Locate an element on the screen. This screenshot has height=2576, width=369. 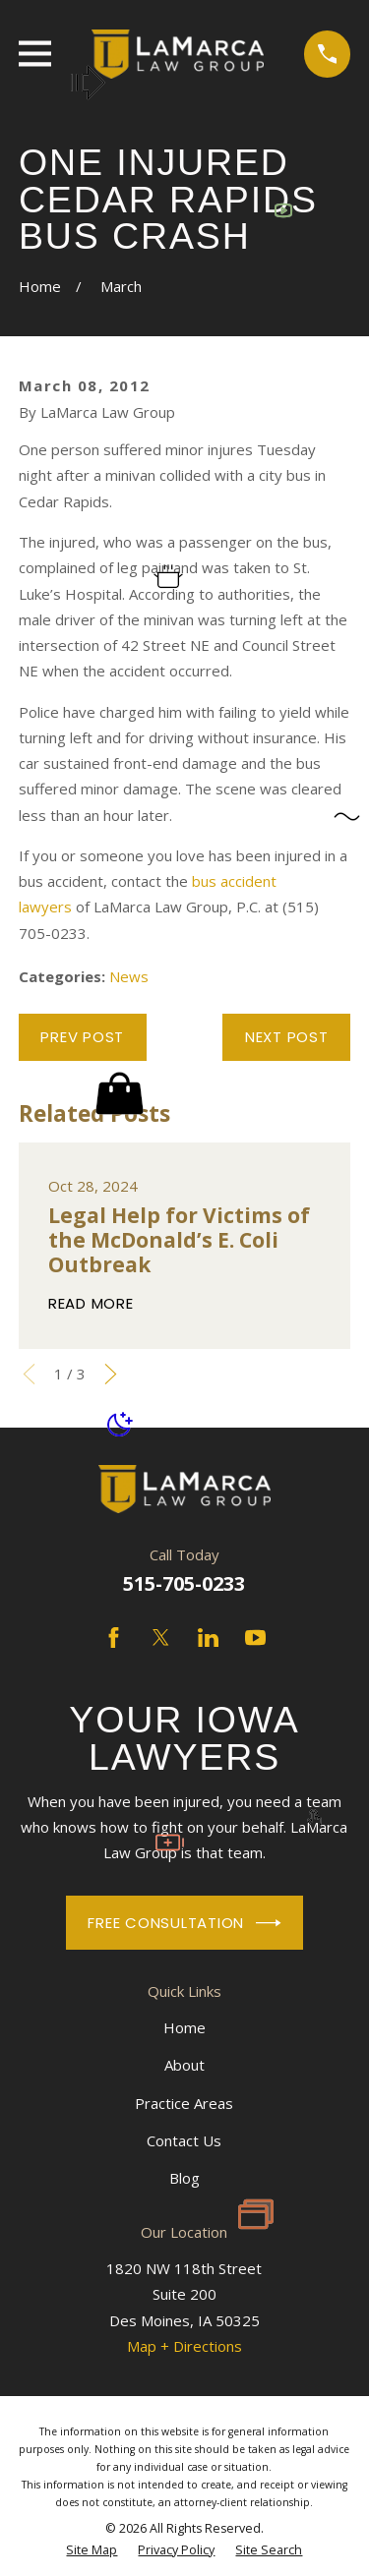
view your shopping bag is located at coordinates (119, 1095).